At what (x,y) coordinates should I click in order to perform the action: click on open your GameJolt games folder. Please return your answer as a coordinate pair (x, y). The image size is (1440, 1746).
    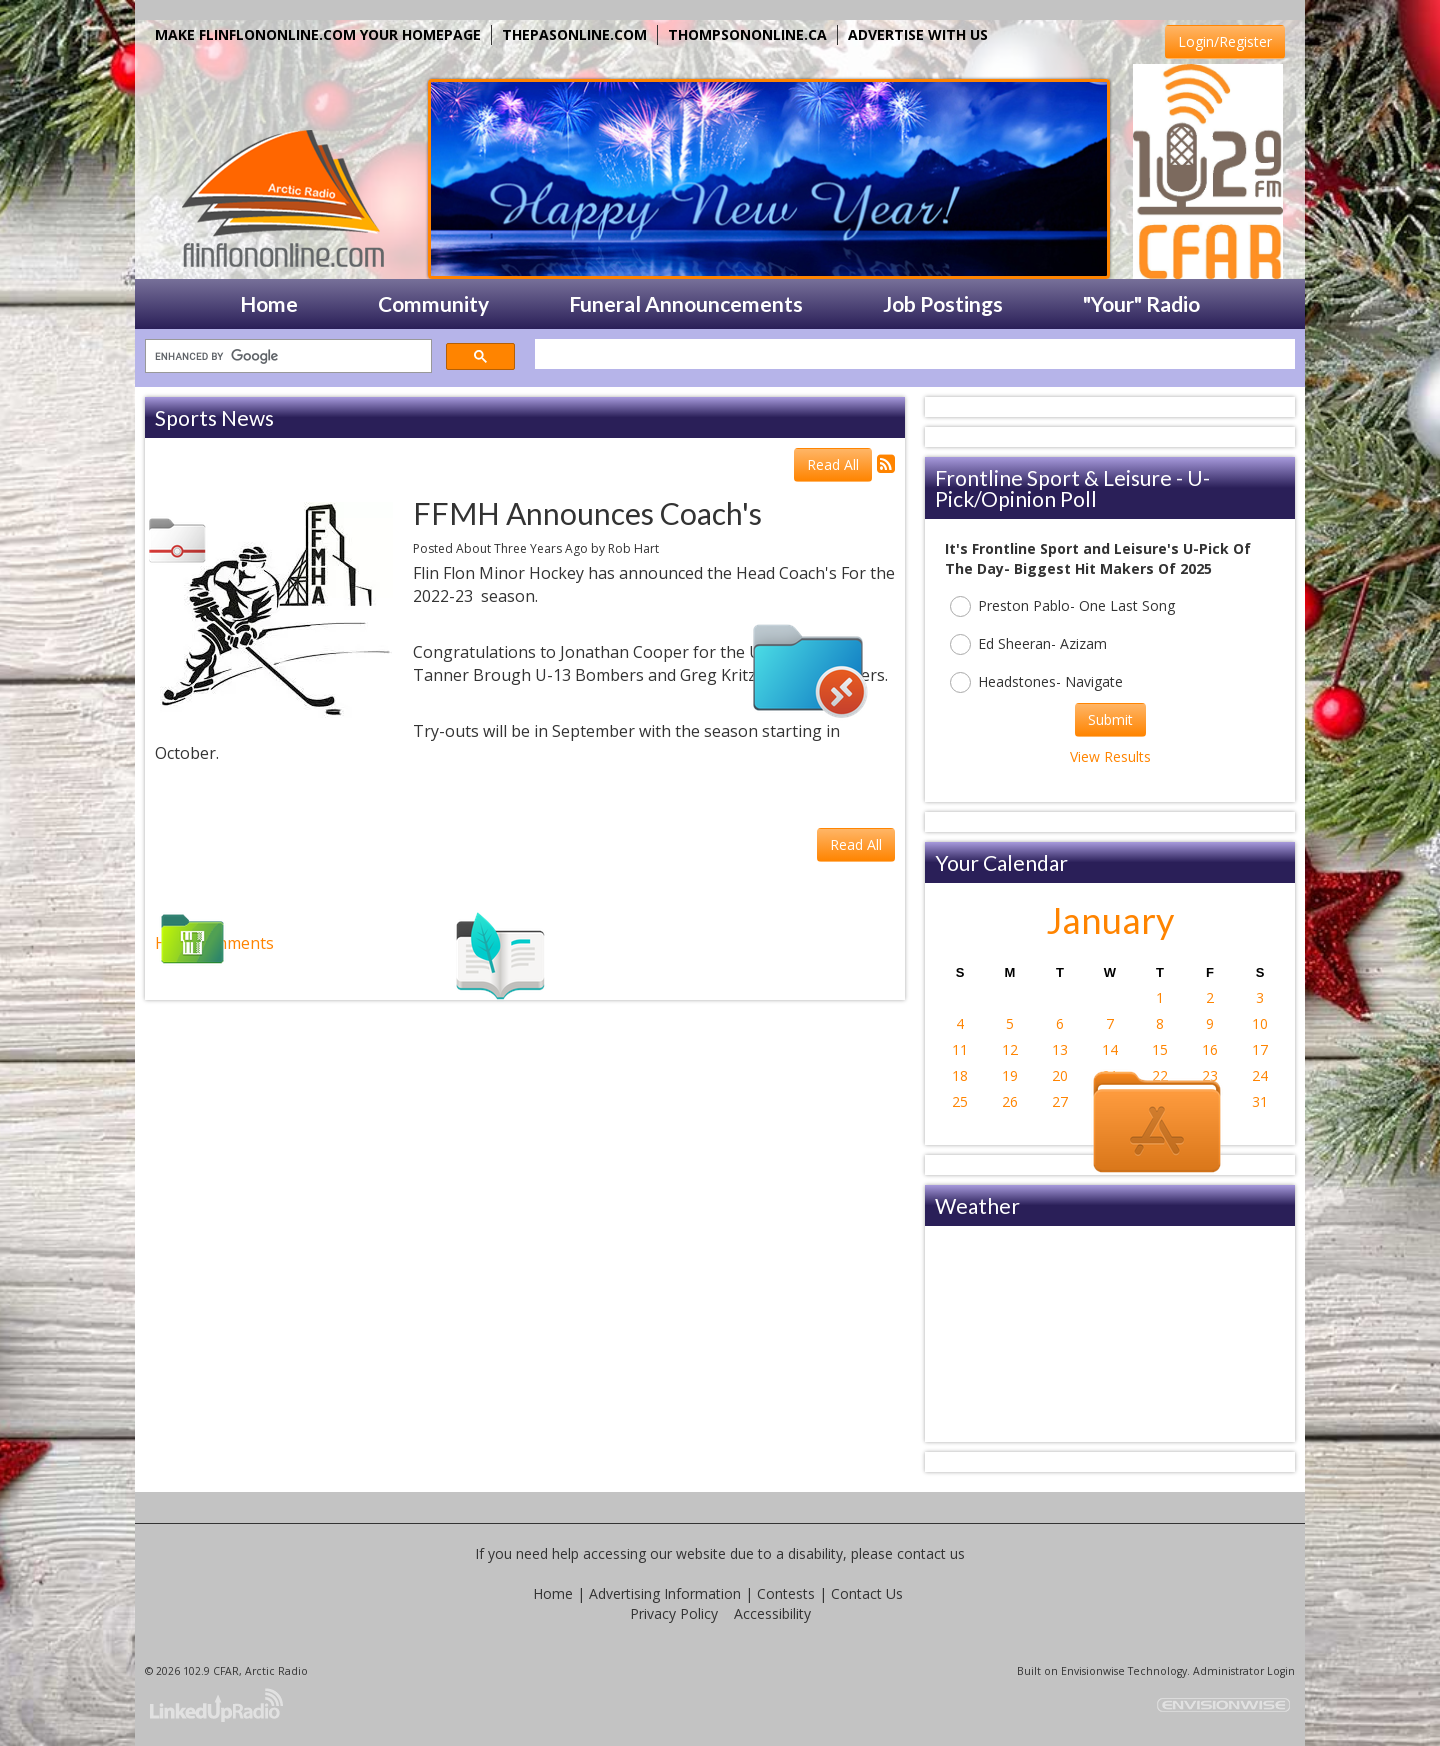
    Looking at the image, I should click on (192, 940).